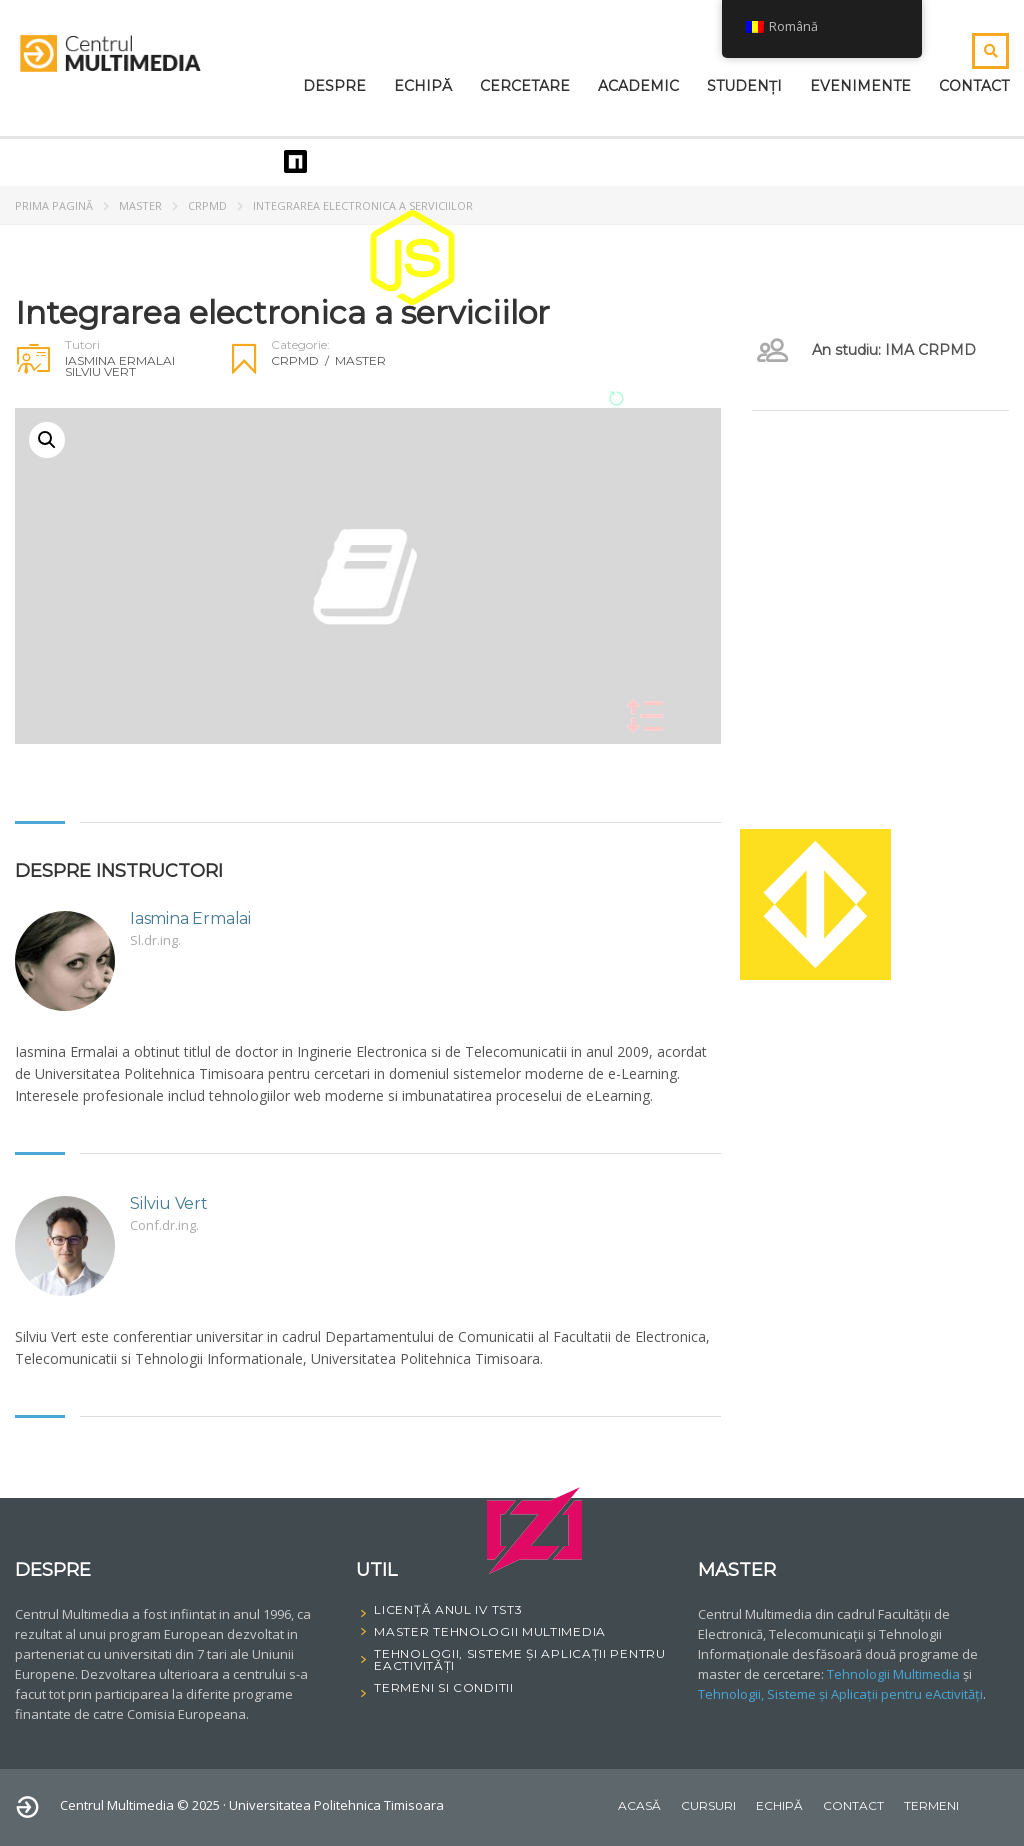 The width and height of the screenshot is (1024, 1846). I want to click on zig programming language logo, so click(534, 1530).